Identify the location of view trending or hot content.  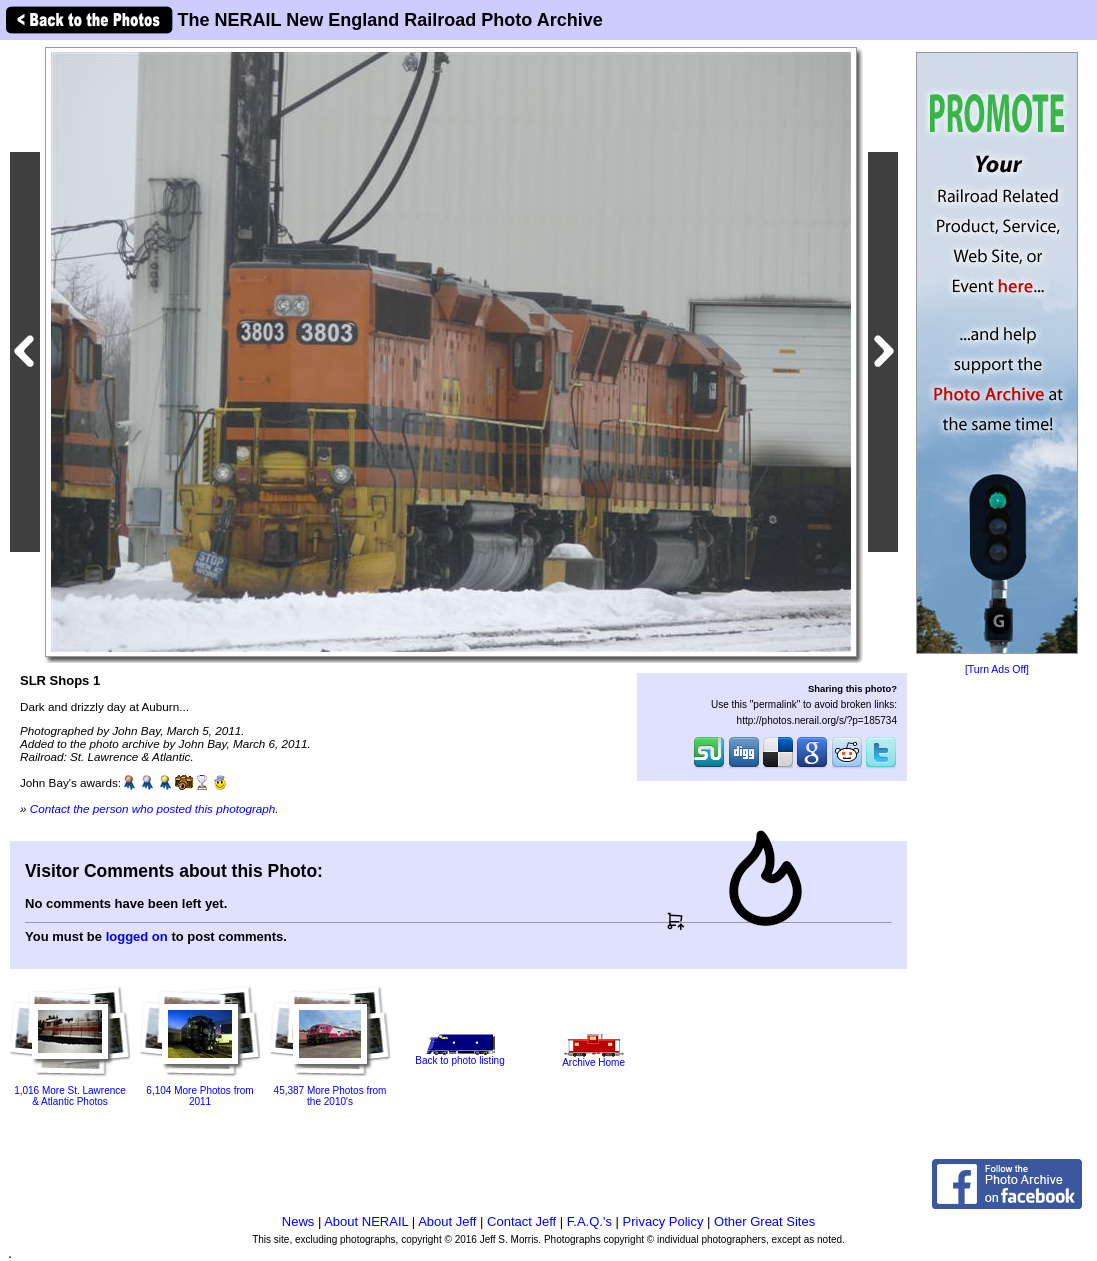
(765, 880).